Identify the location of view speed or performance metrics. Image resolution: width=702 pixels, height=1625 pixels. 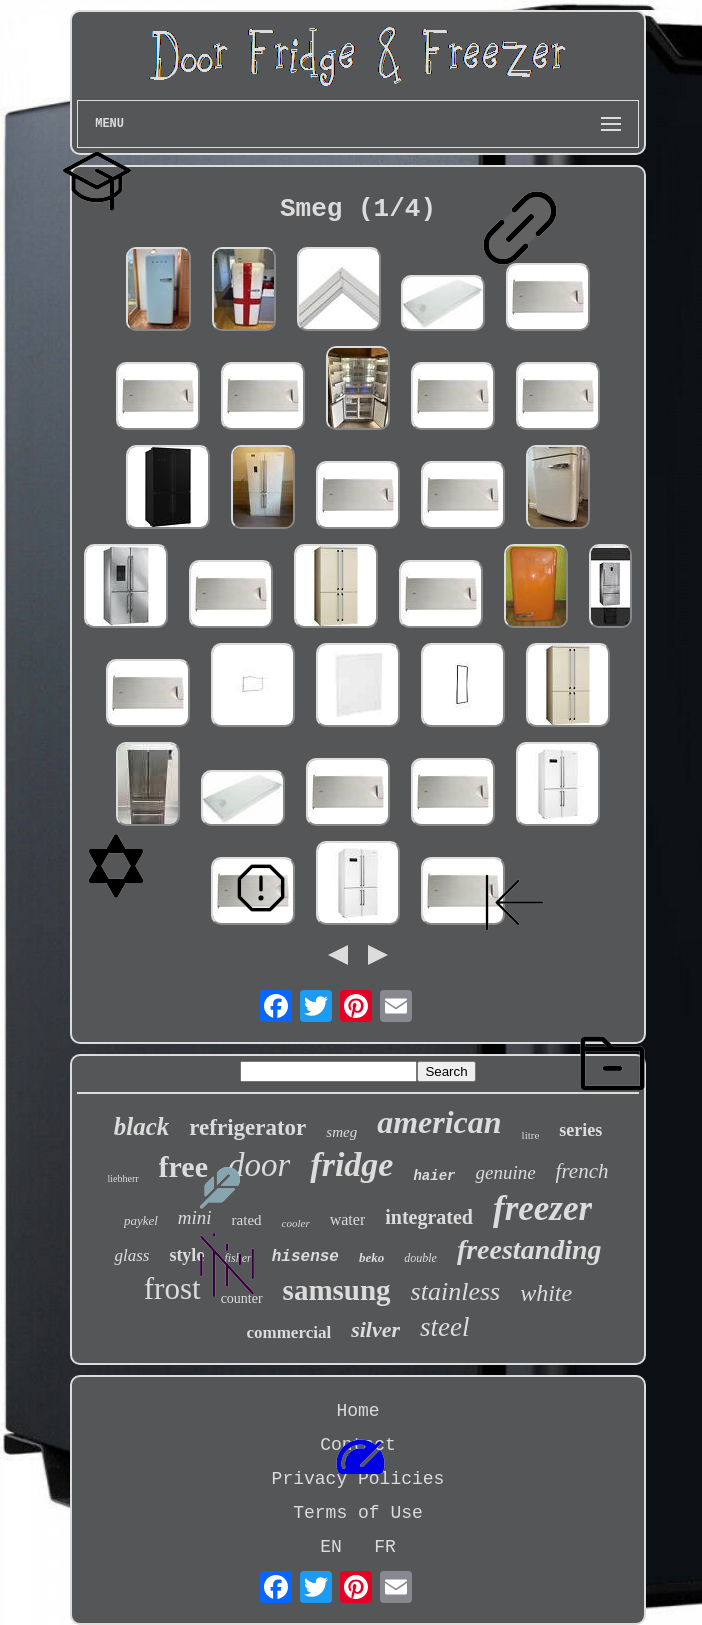
(360, 1458).